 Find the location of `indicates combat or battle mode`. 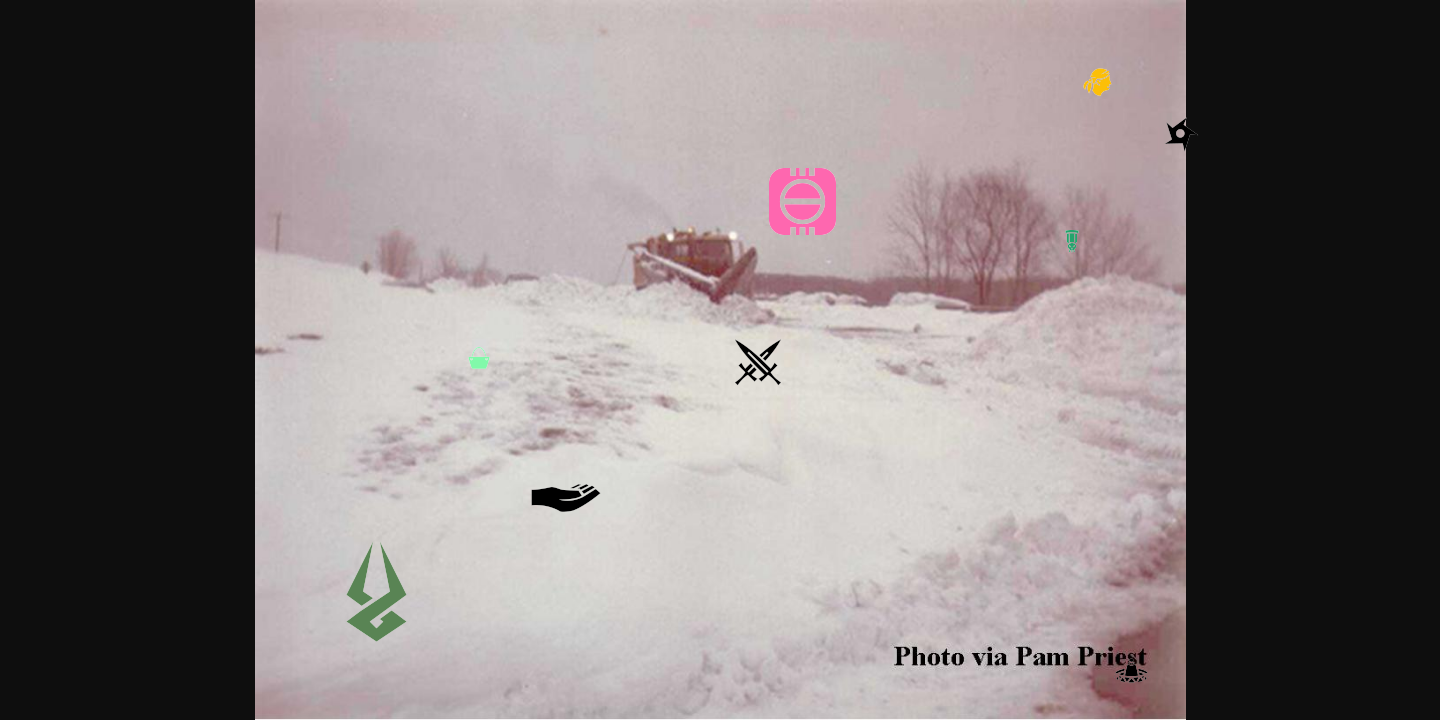

indicates combat or battle mode is located at coordinates (758, 363).